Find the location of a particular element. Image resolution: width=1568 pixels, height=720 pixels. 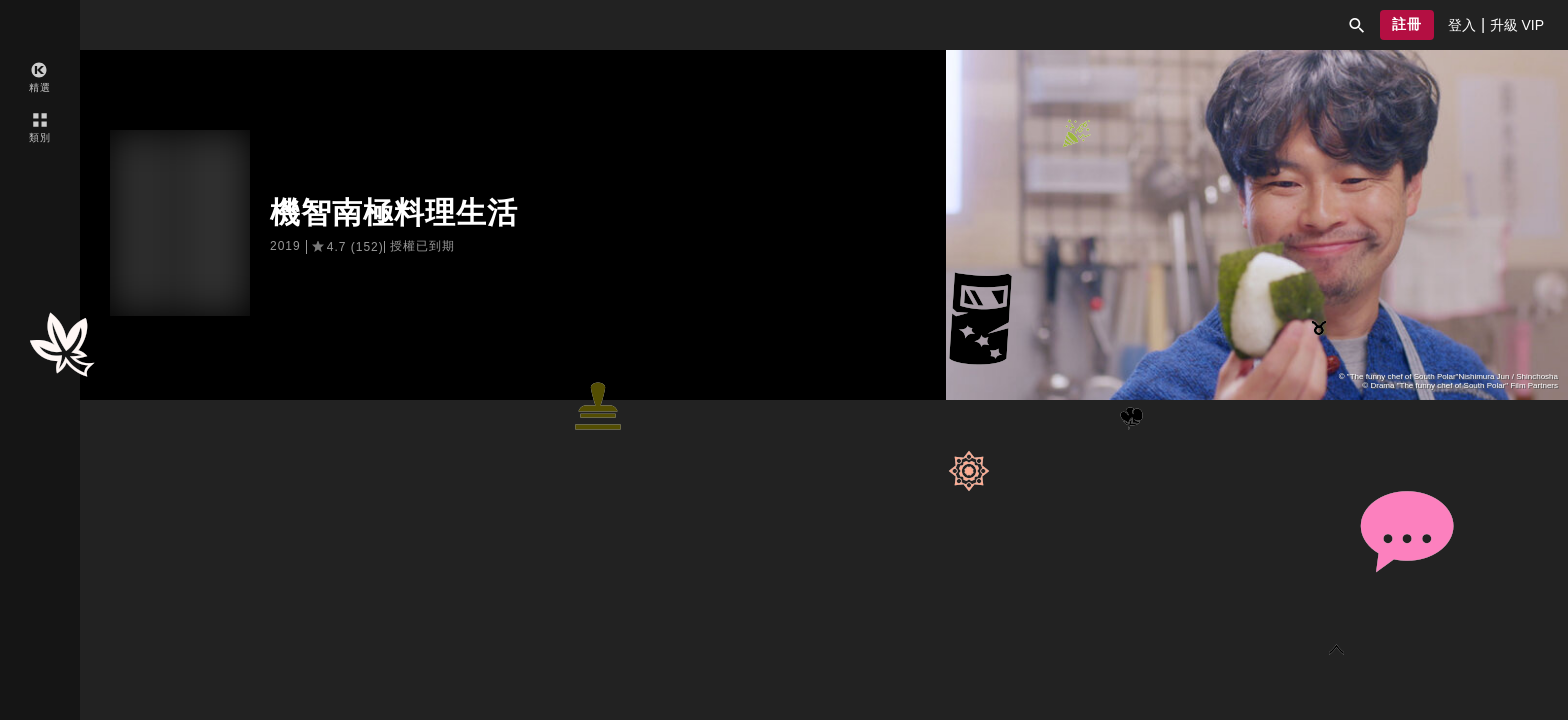

indicates cotton or natural fiber material is located at coordinates (1131, 418).